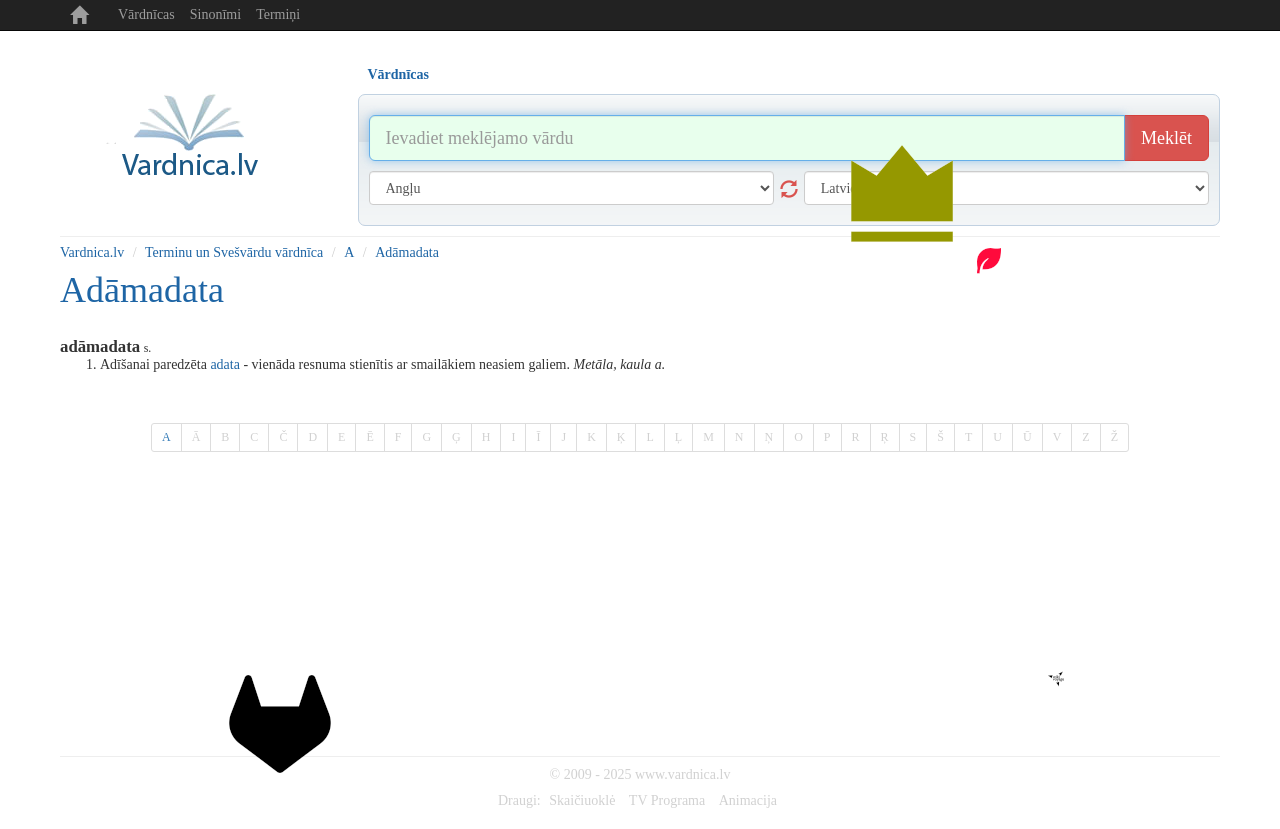 The image size is (1280, 829). I want to click on open wikivoyage travel guide, so click(1056, 679).